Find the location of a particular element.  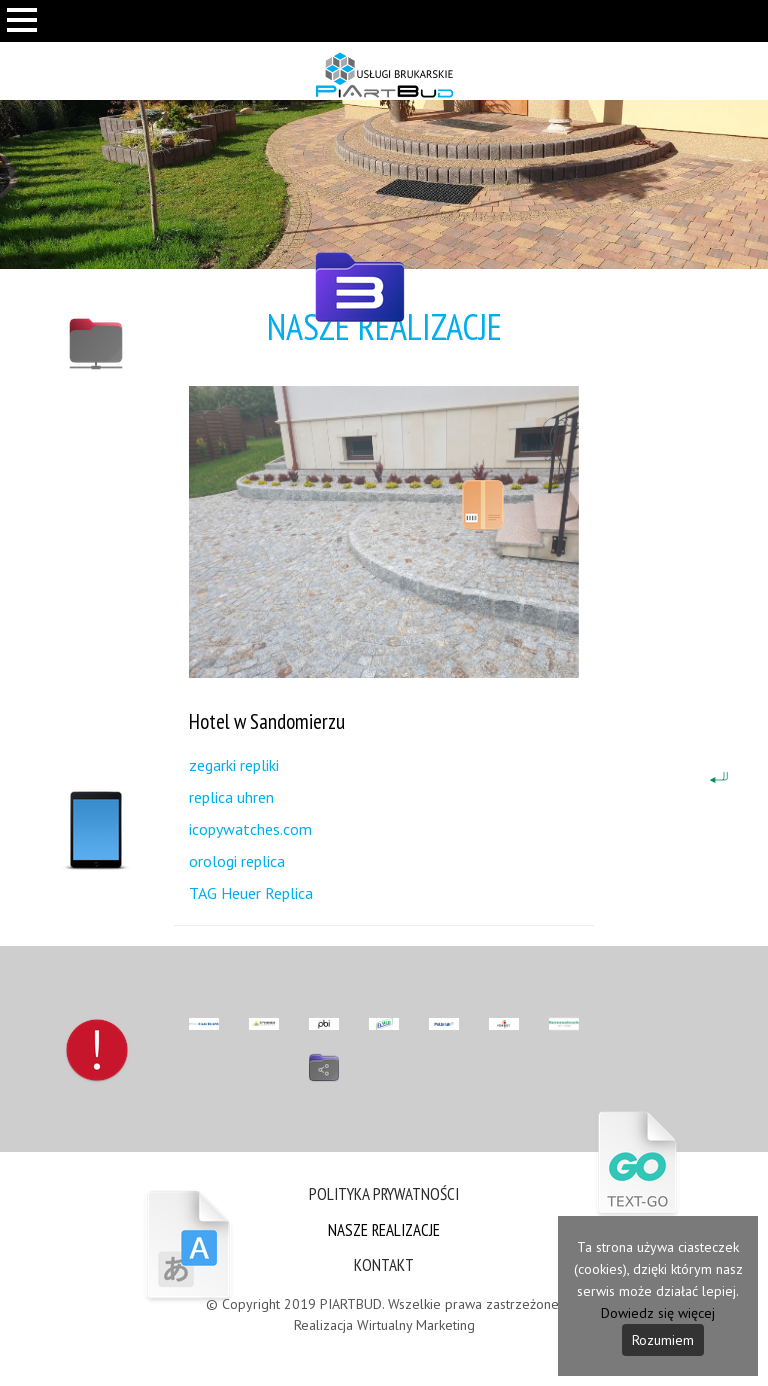

iPad mini device connected to your system is located at coordinates (96, 823).